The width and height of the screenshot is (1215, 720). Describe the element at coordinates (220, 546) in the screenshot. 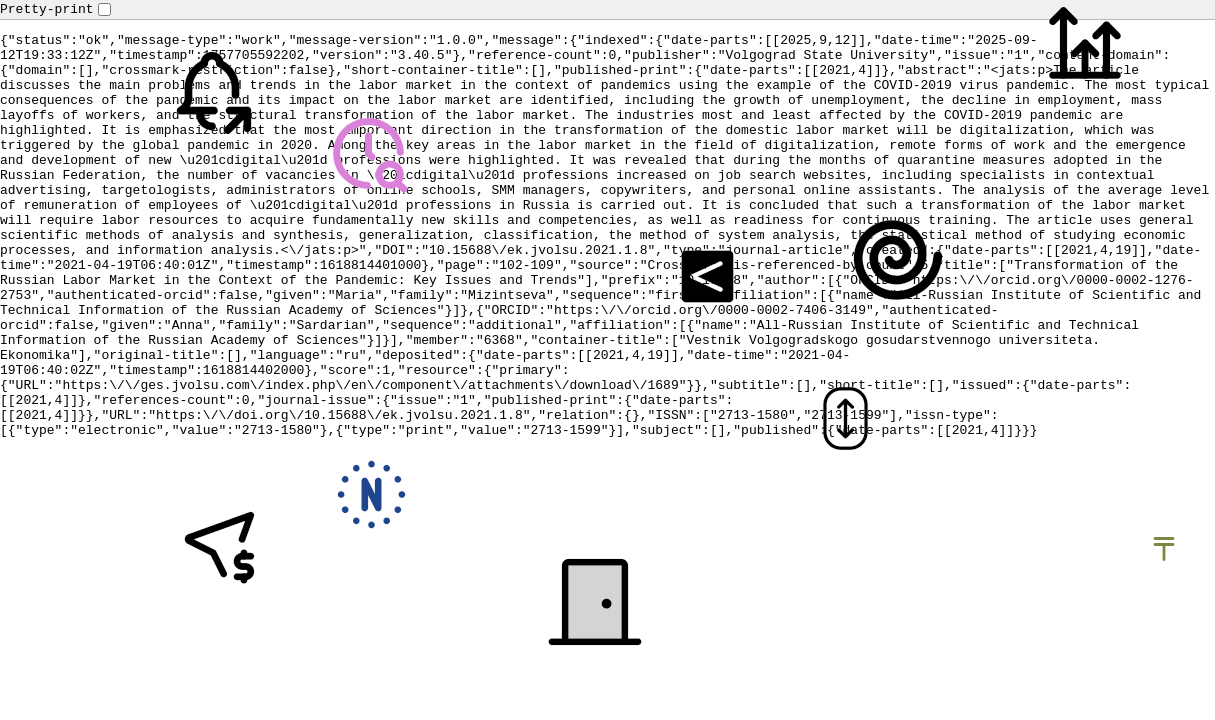

I see `view location-based pricing or costs` at that location.